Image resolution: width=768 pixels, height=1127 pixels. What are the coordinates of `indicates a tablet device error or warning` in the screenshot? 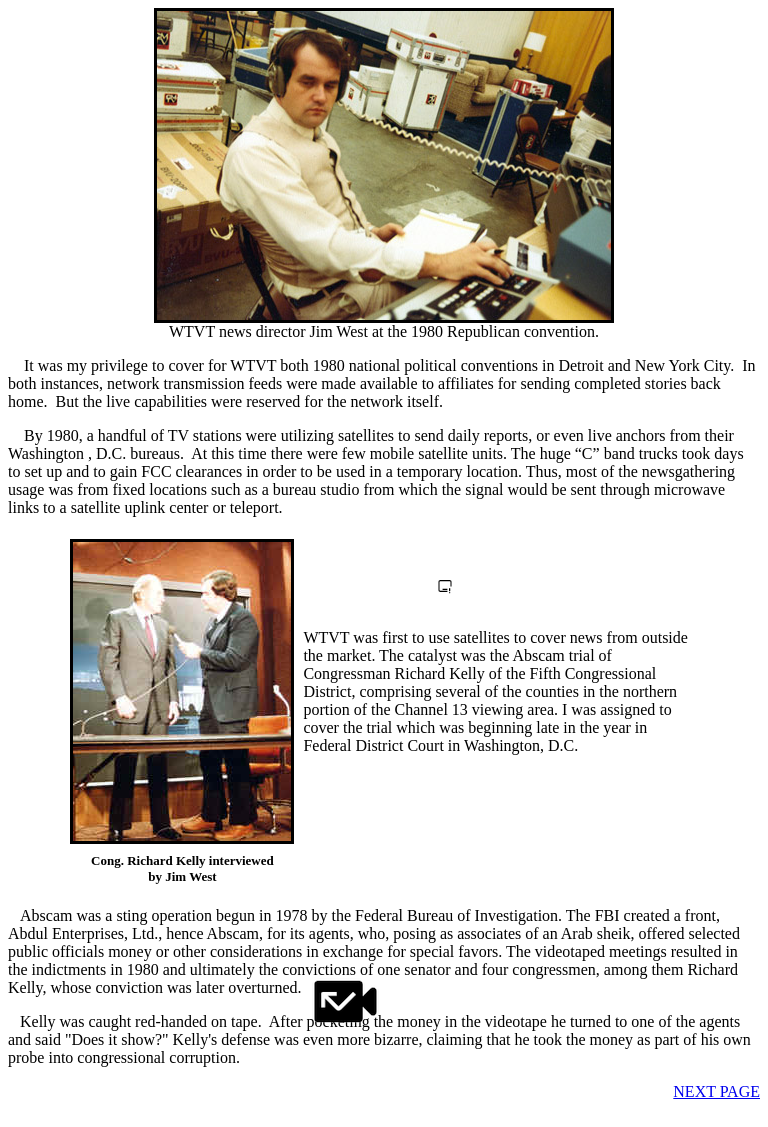 It's located at (445, 586).